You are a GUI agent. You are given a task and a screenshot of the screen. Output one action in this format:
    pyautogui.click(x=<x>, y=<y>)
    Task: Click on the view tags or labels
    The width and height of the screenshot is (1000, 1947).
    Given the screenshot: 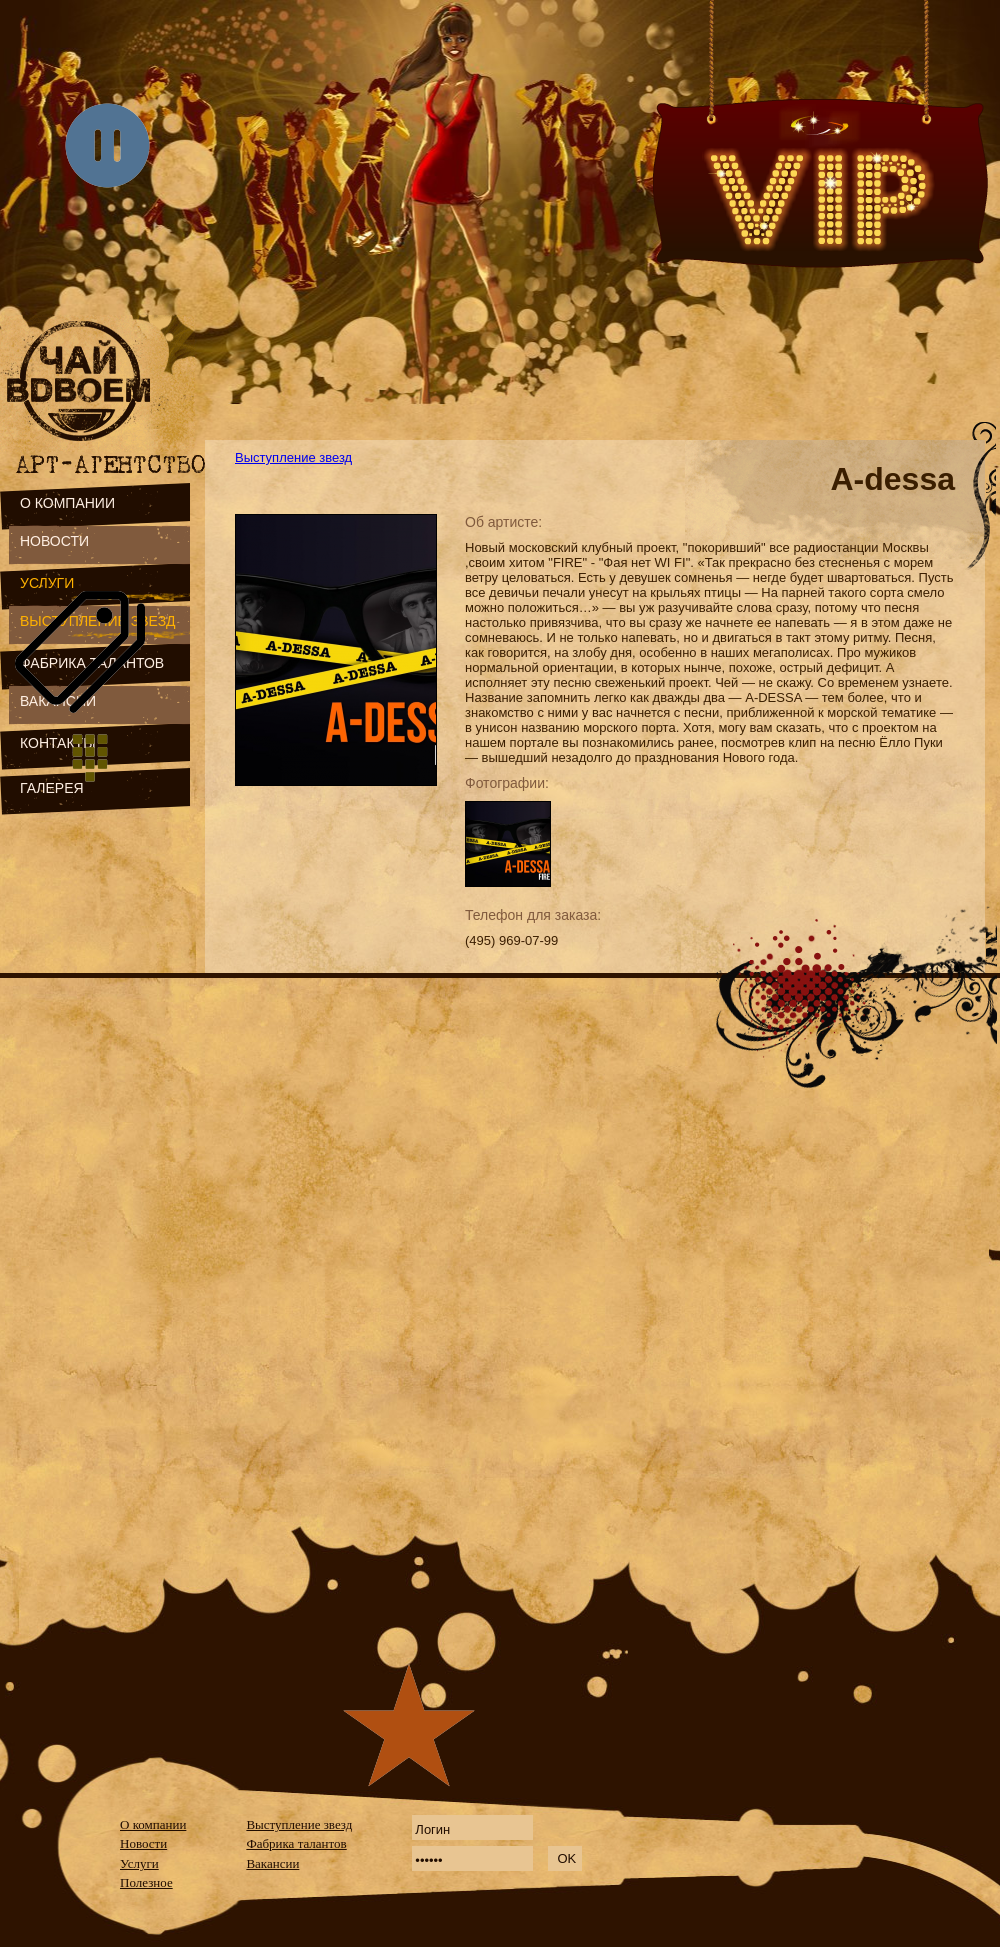 What is the action you would take?
    pyautogui.click(x=80, y=652)
    